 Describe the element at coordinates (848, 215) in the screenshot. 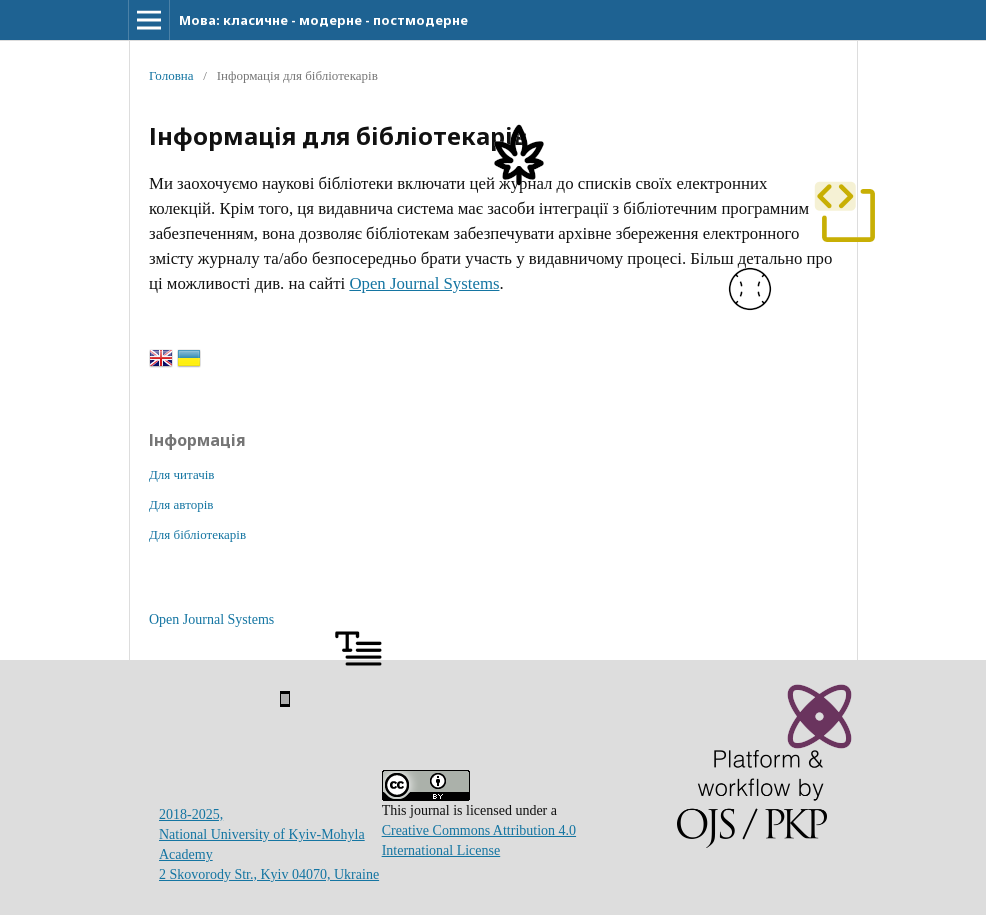

I see `insert a code block or snippet` at that location.